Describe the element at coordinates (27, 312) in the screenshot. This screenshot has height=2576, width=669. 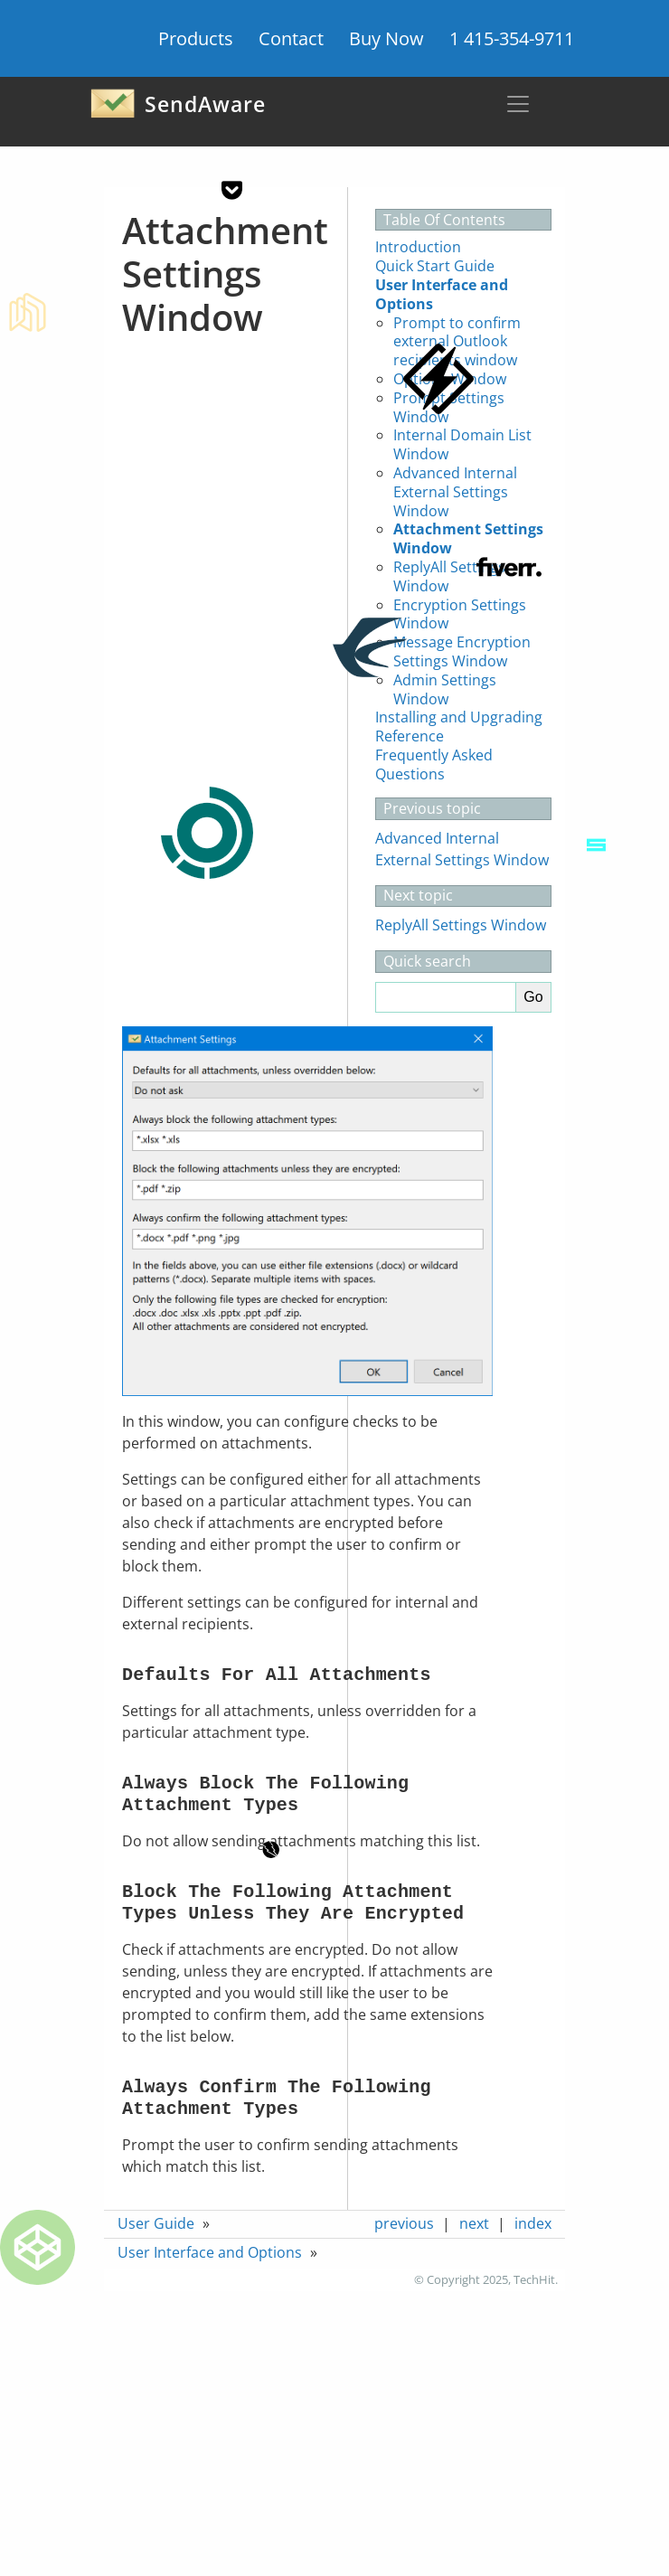
I see `nhost backend-as-a-service platform logo` at that location.